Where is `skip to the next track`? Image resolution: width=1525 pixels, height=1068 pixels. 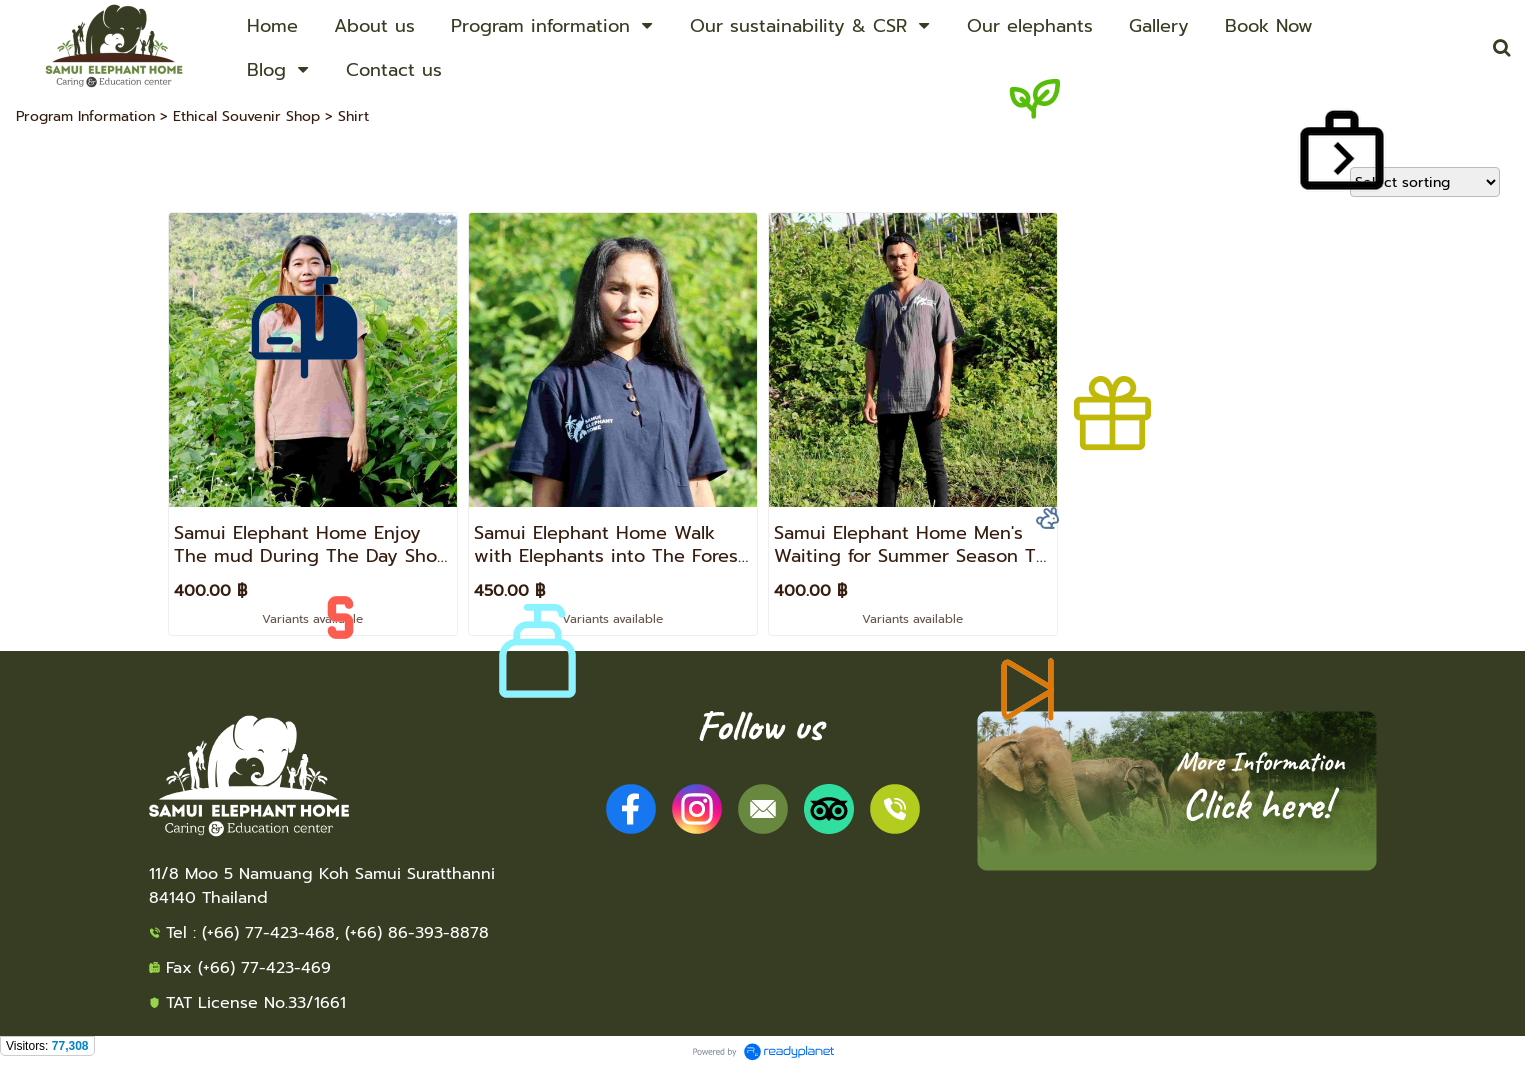
skip to the next track is located at coordinates (1027, 689).